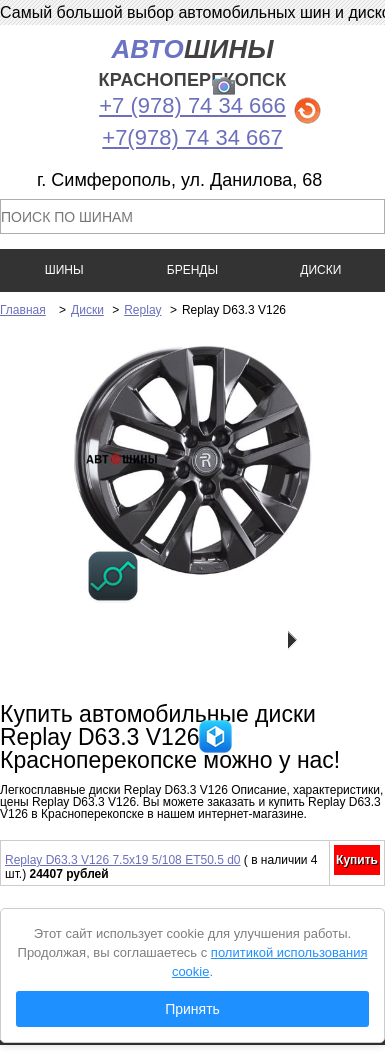 Image resolution: width=385 pixels, height=1053 pixels. What do you see at coordinates (113, 576) in the screenshot?
I see `open gnome layout switcher settings` at bounding box center [113, 576].